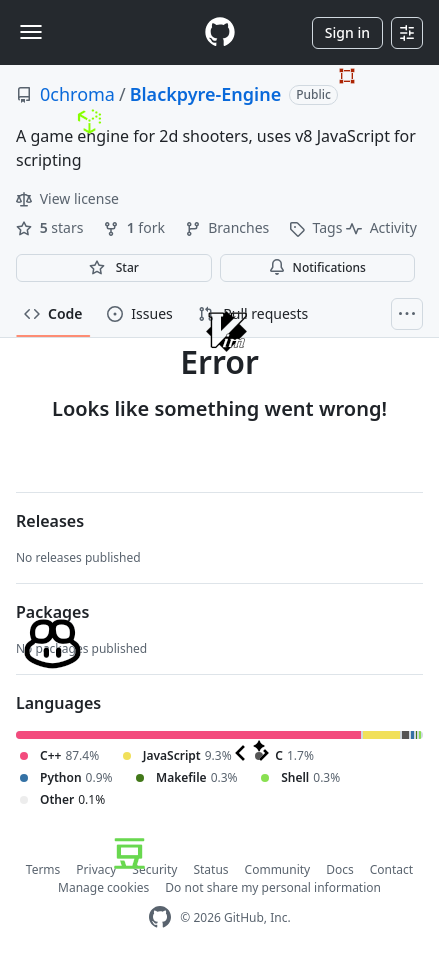 The image size is (439, 970). What do you see at coordinates (89, 121) in the screenshot?
I see `uncharted software company logo` at bounding box center [89, 121].